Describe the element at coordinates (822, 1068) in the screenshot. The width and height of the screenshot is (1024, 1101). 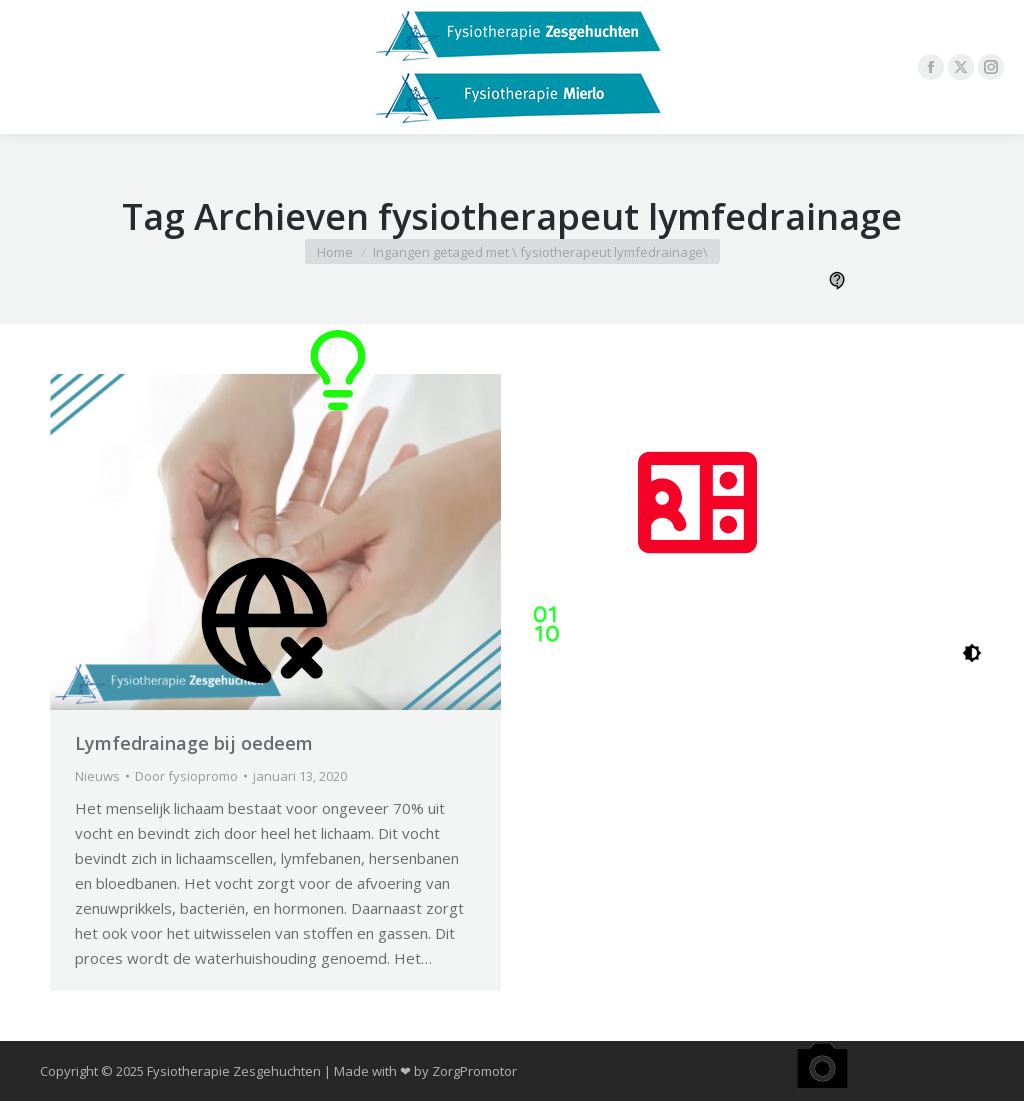
I see `take a photo` at that location.